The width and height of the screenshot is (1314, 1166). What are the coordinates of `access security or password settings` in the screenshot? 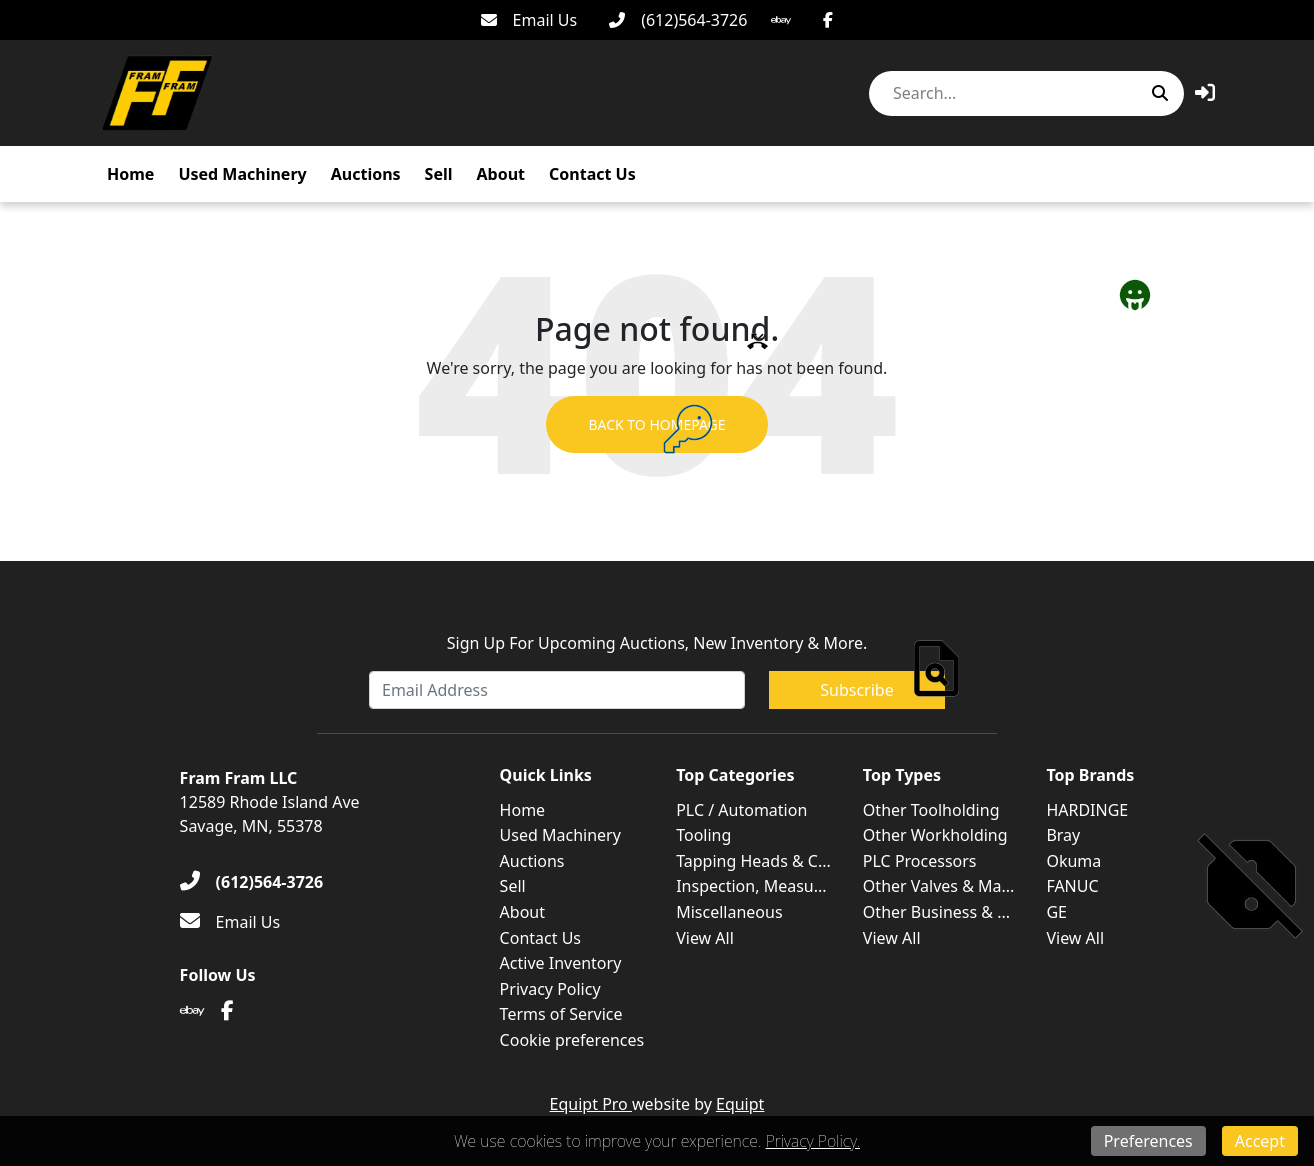 It's located at (687, 430).